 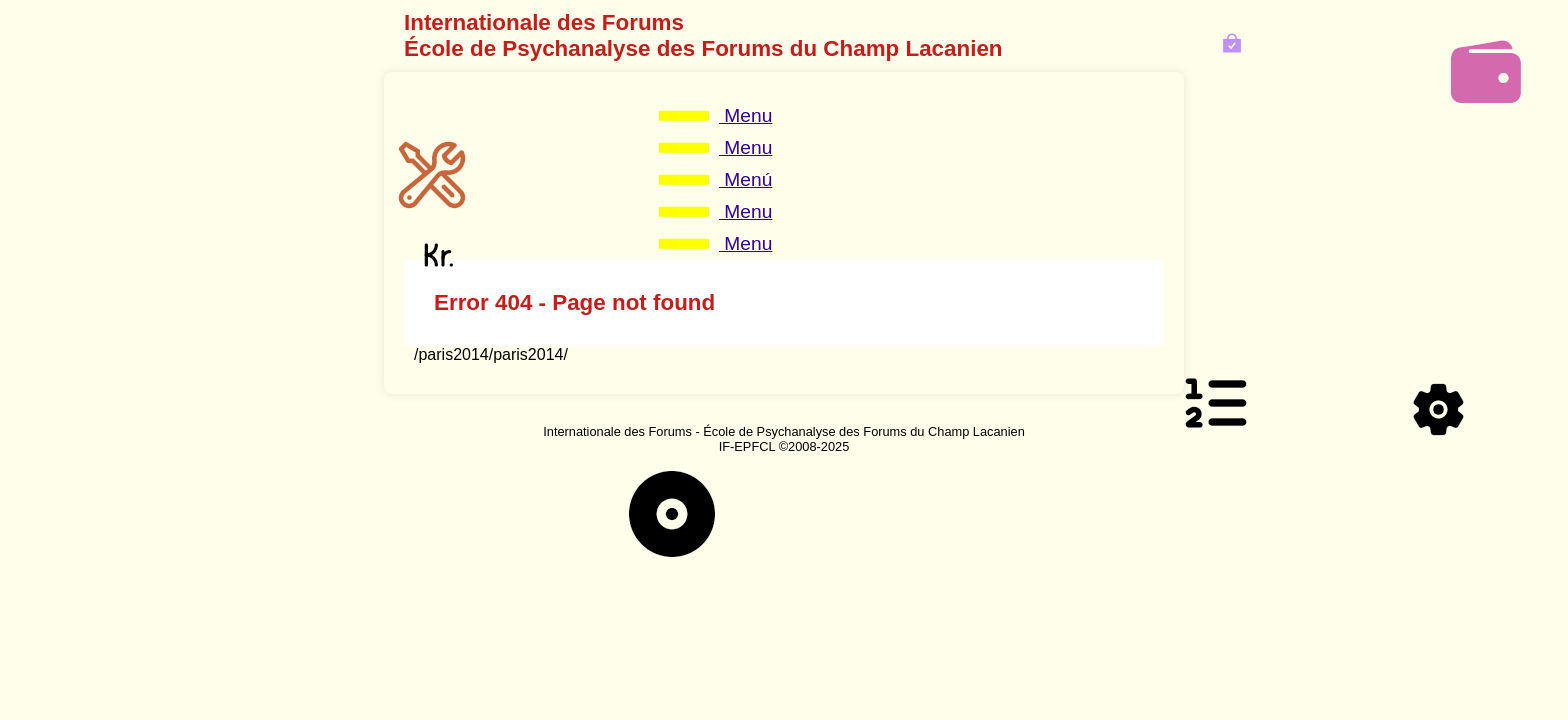 What do you see at coordinates (438, 255) in the screenshot?
I see `indicates danish krone currency` at bounding box center [438, 255].